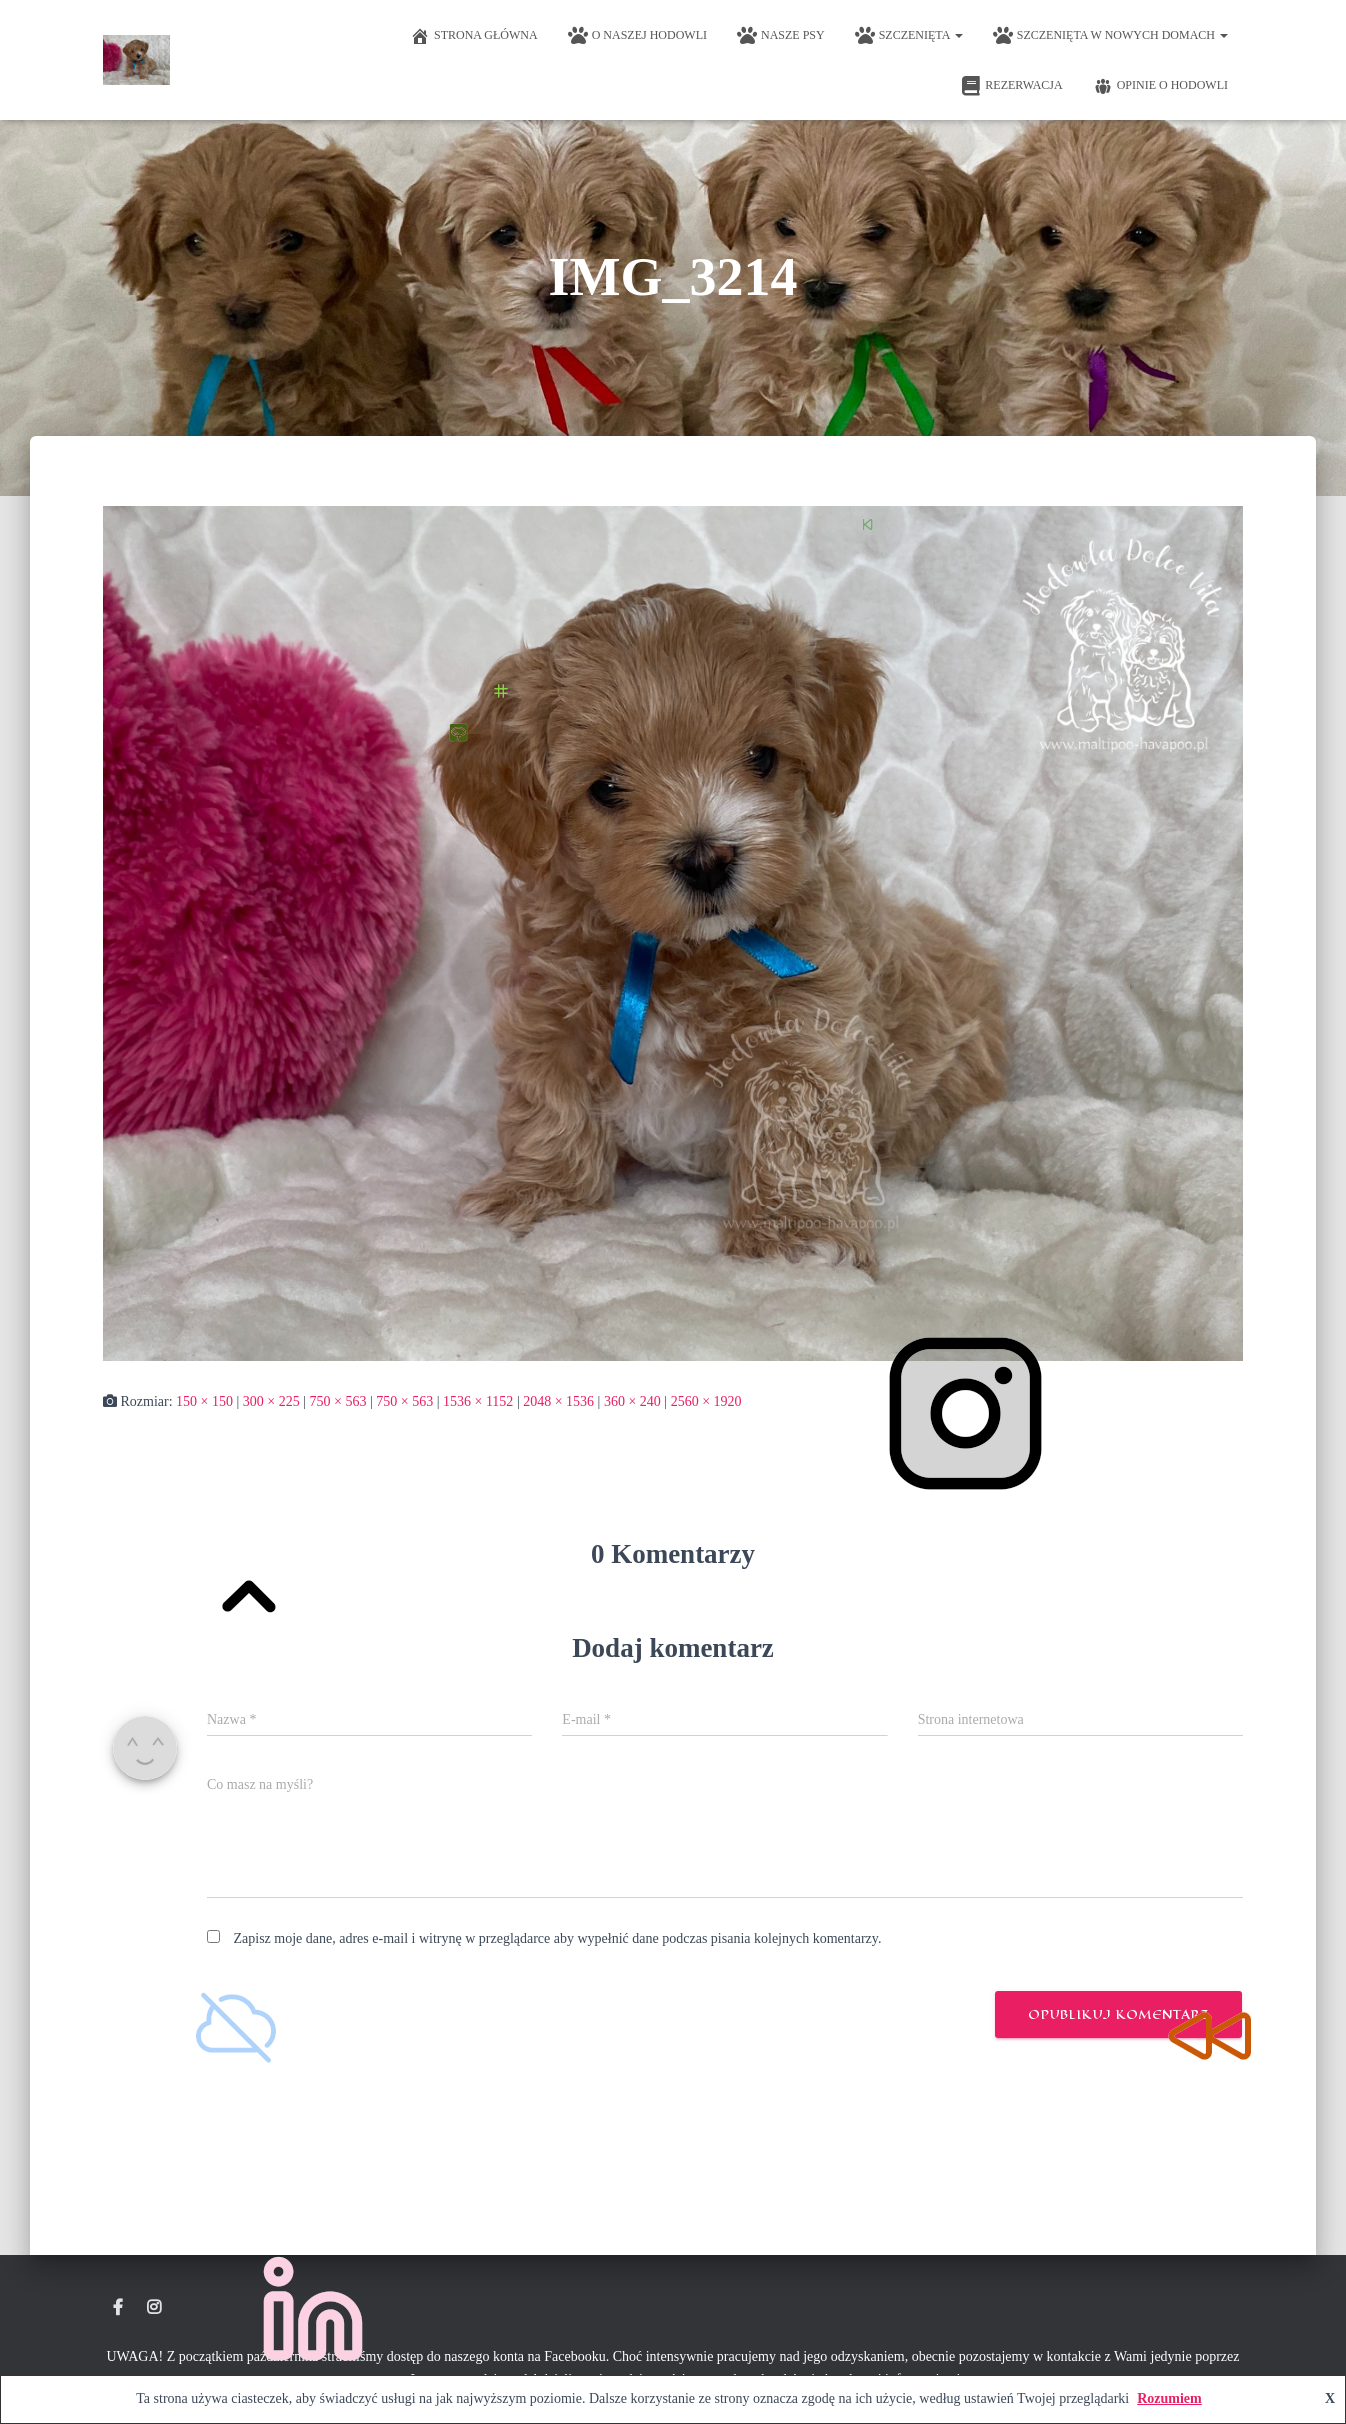 The image size is (1346, 2424). What do you see at coordinates (1212, 2033) in the screenshot?
I see `rewind or skip to previous track` at bounding box center [1212, 2033].